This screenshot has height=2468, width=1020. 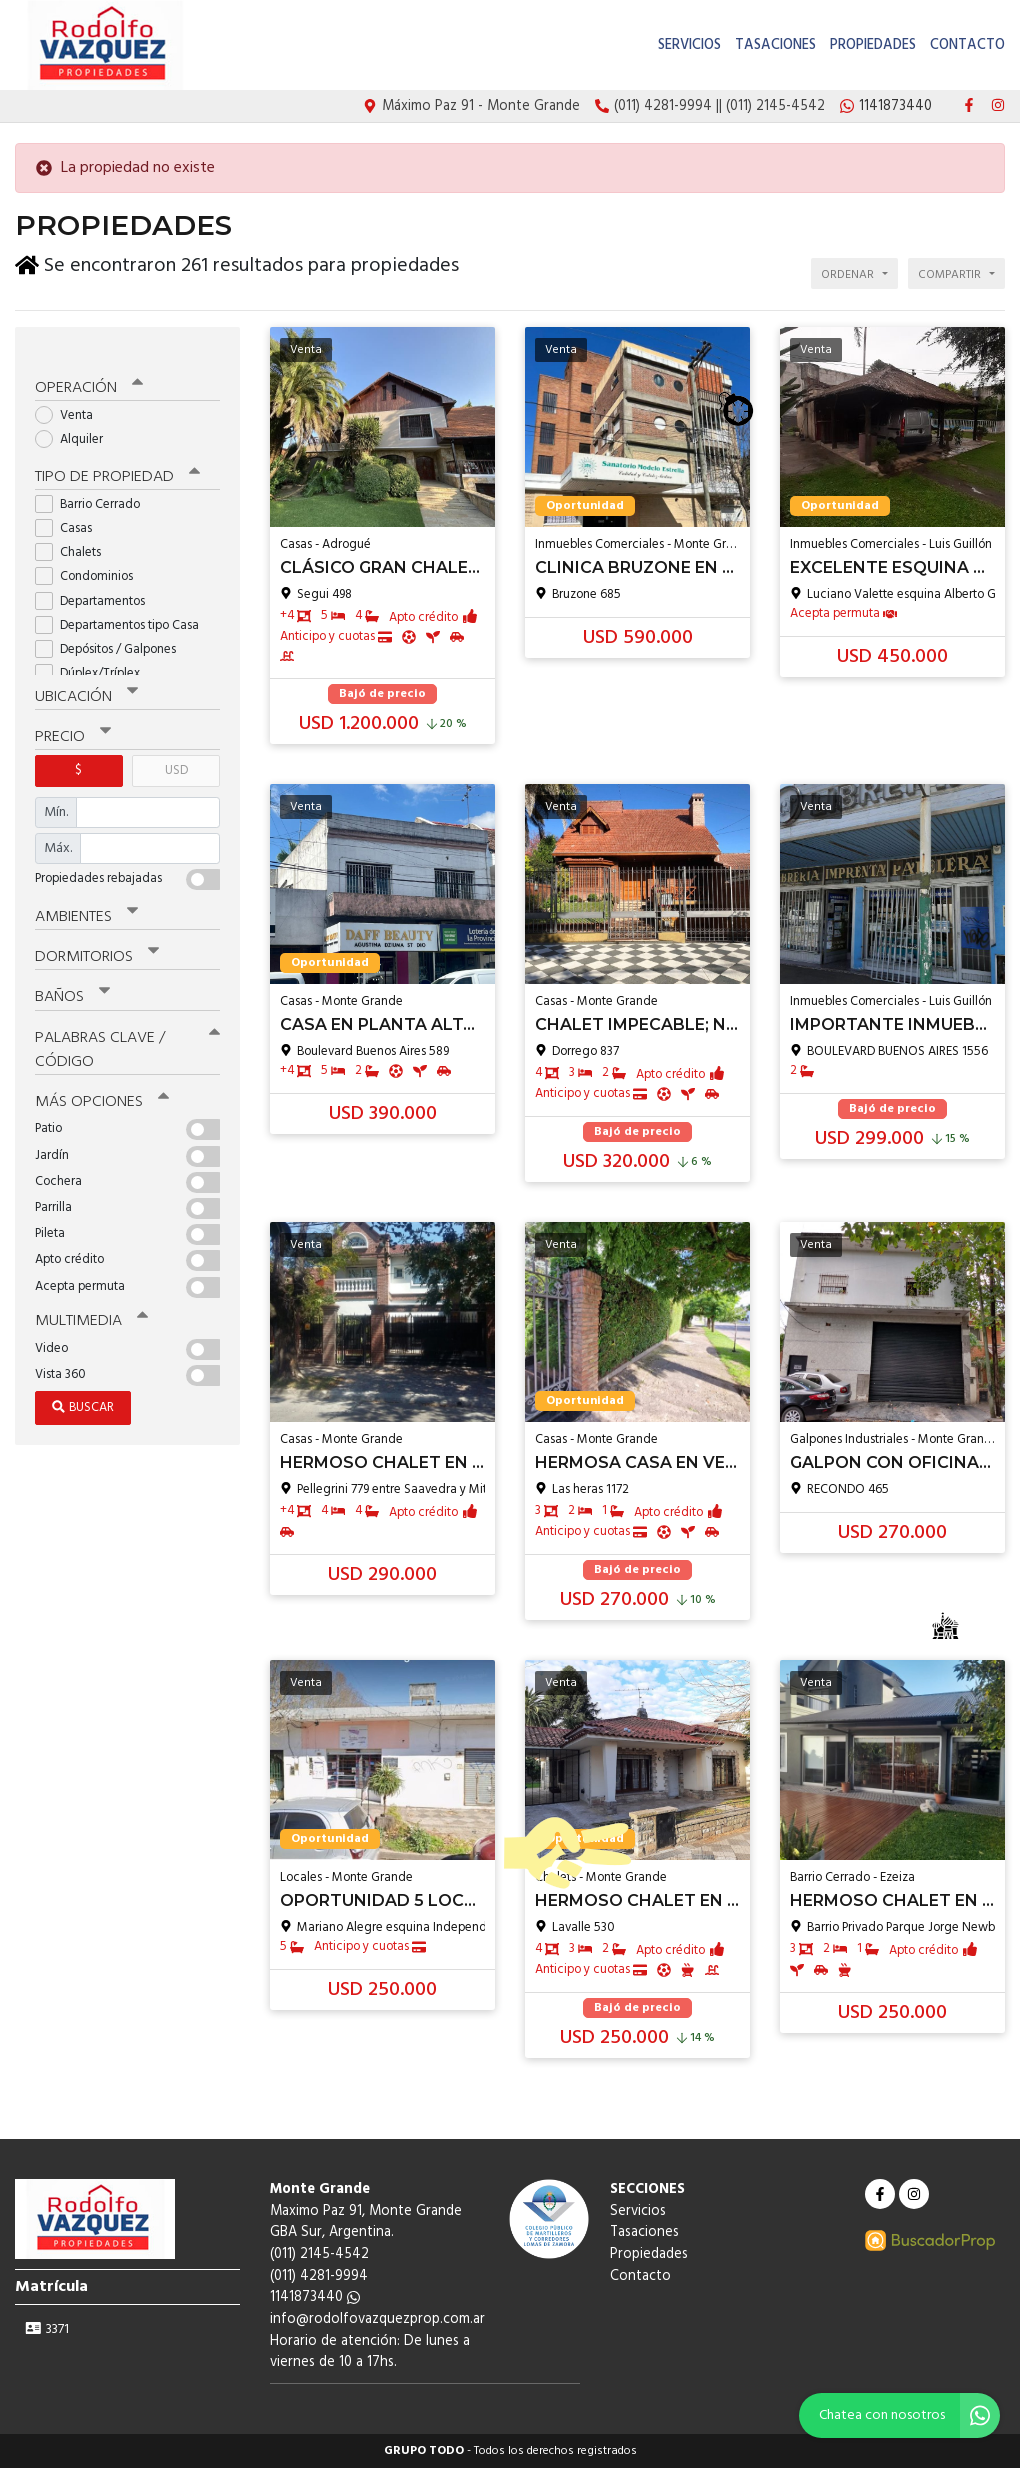 I want to click on indicates a Moscow or Russia-related destination, so click(x=945, y=1625).